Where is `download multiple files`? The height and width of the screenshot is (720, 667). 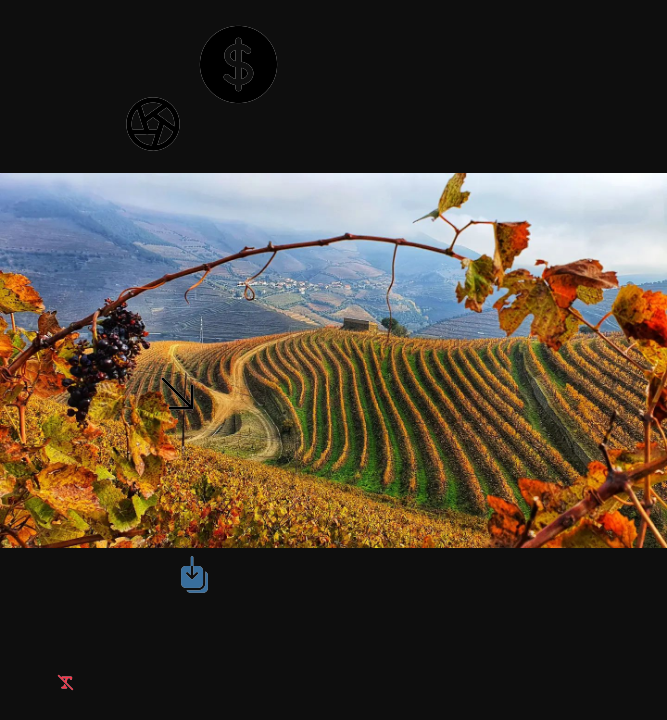
download multiple files is located at coordinates (194, 574).